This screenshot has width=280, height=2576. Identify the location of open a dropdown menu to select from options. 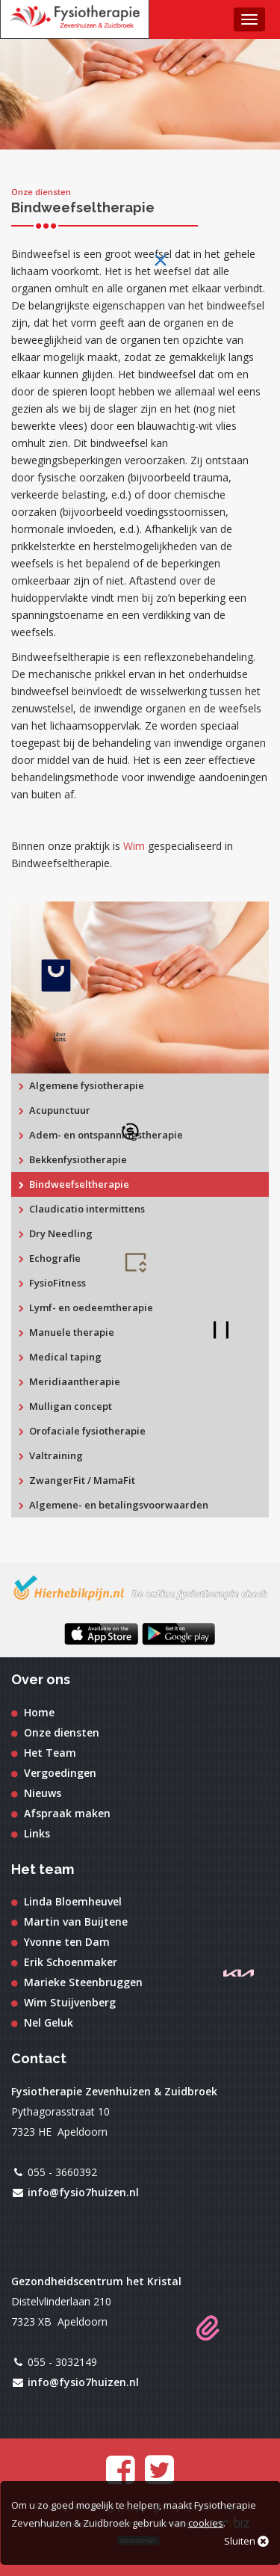
(135, 1262).